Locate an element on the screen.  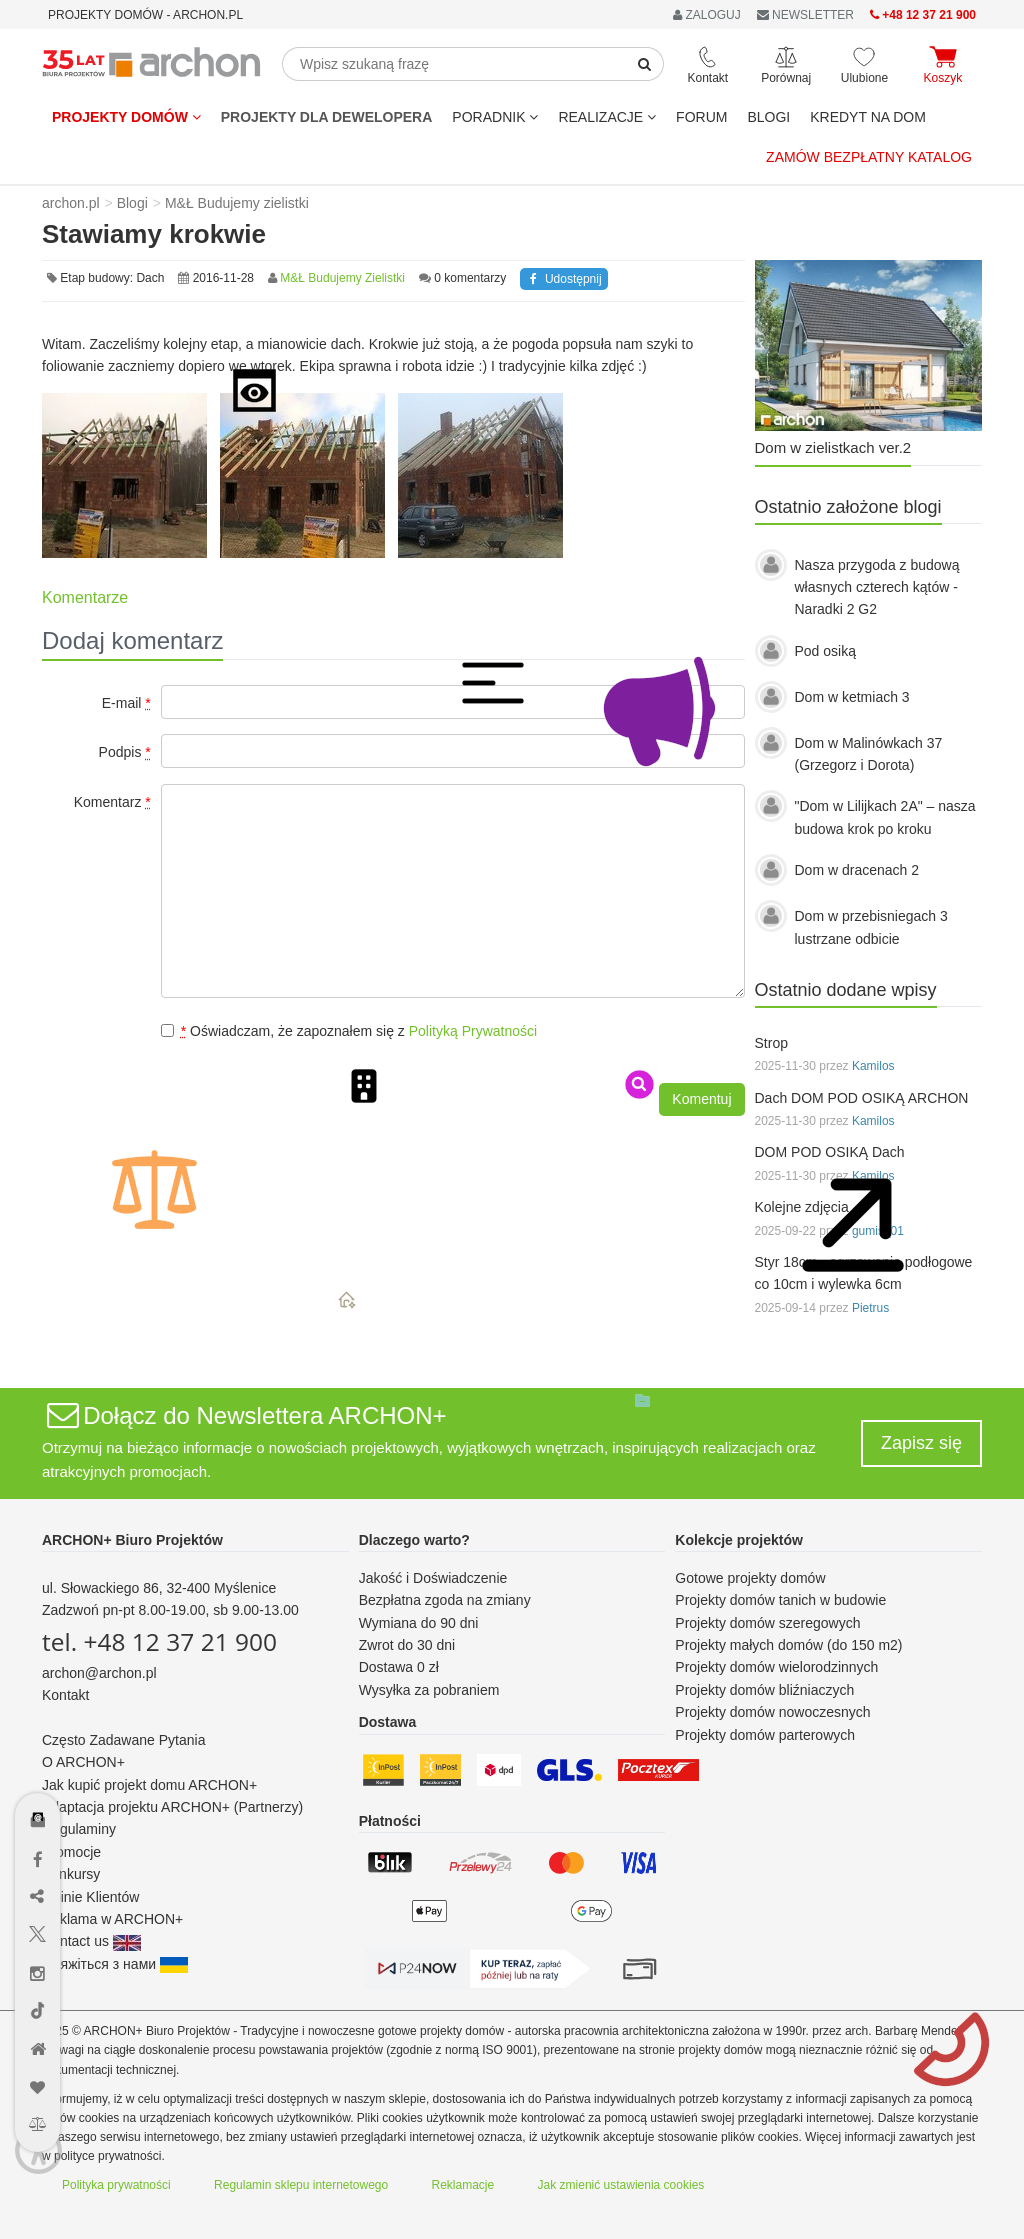
access legal or compliance settings is located at coordinates (154, 1189).